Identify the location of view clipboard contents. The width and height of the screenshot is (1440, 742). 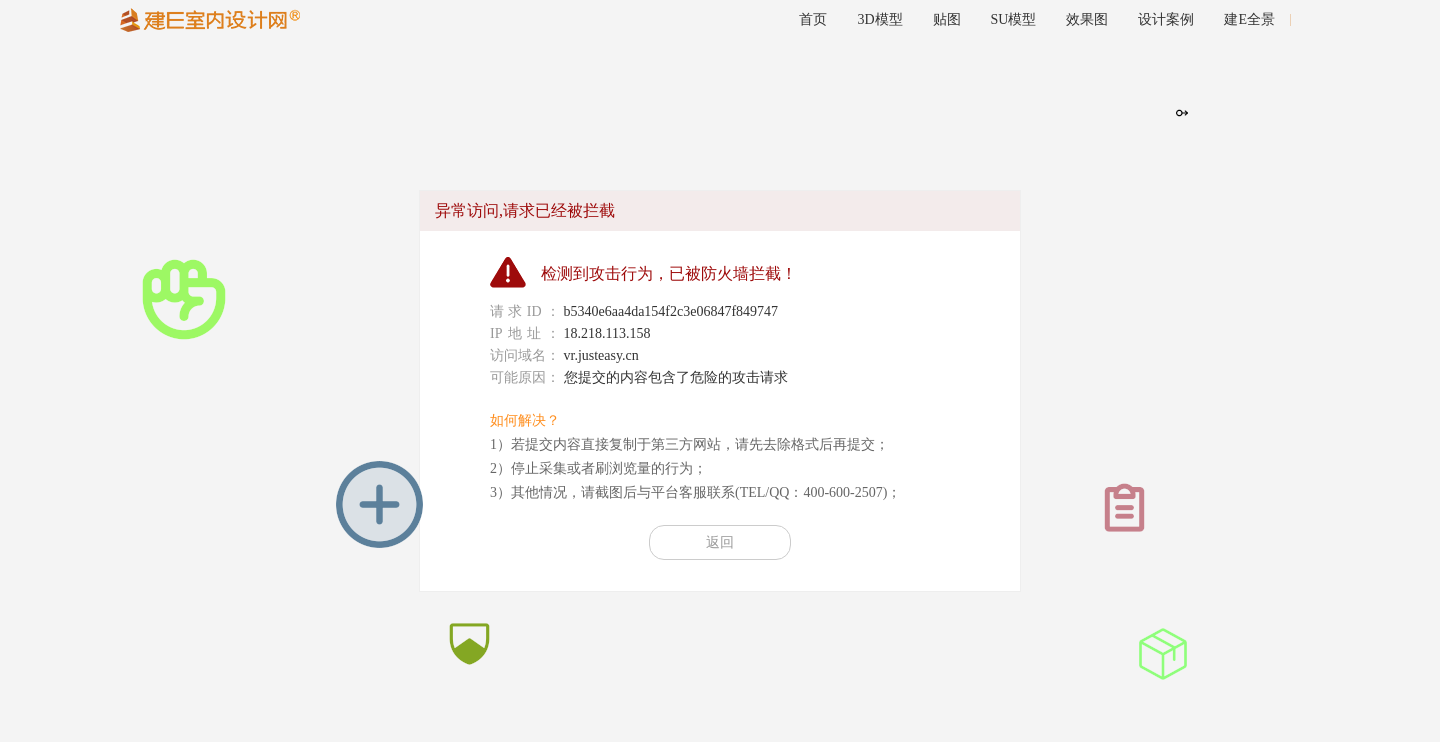
(1124, 508).